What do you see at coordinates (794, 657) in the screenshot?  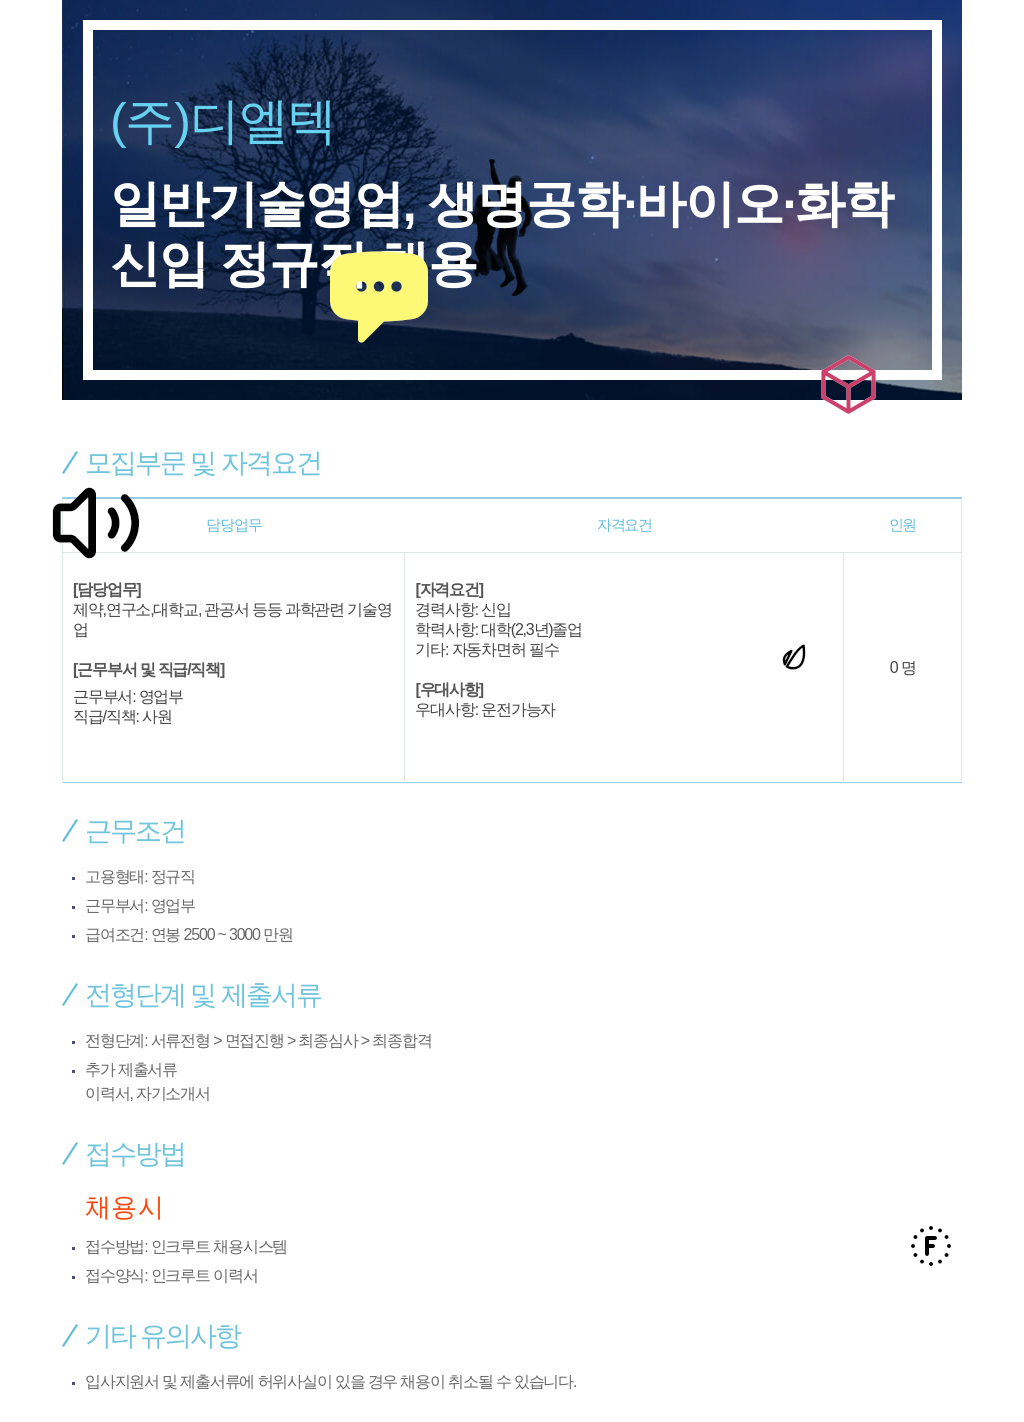 I see `envato marketplace logo` at bounding box center [794, 657].